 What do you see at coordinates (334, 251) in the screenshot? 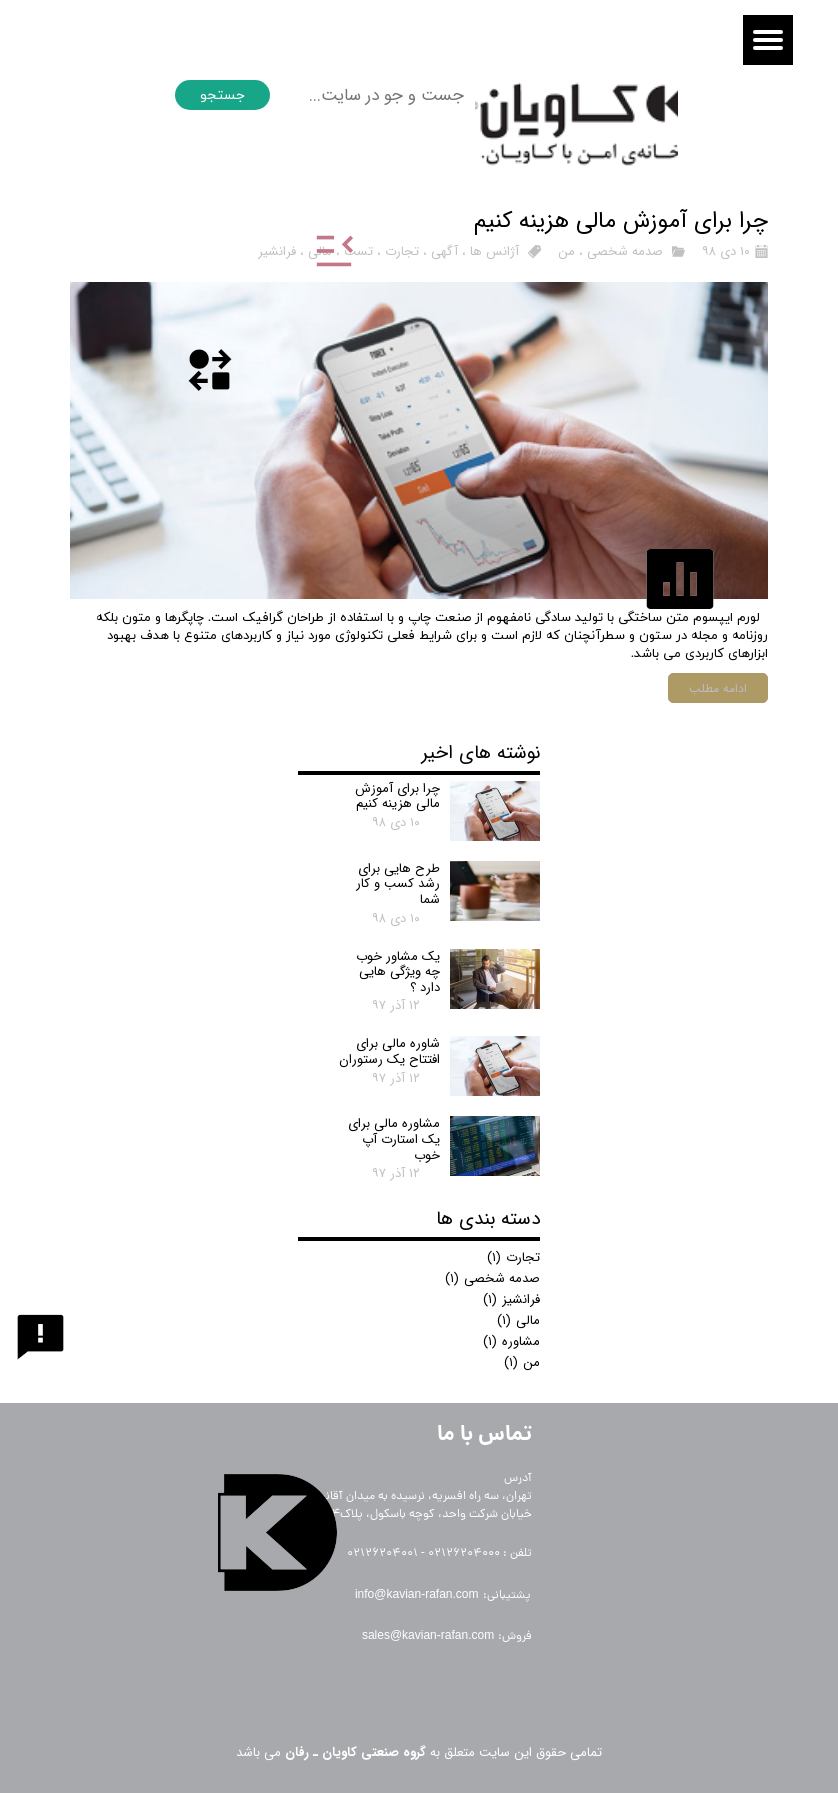
I see `collapse the sidebar menu` at bounding box center [334, 251].